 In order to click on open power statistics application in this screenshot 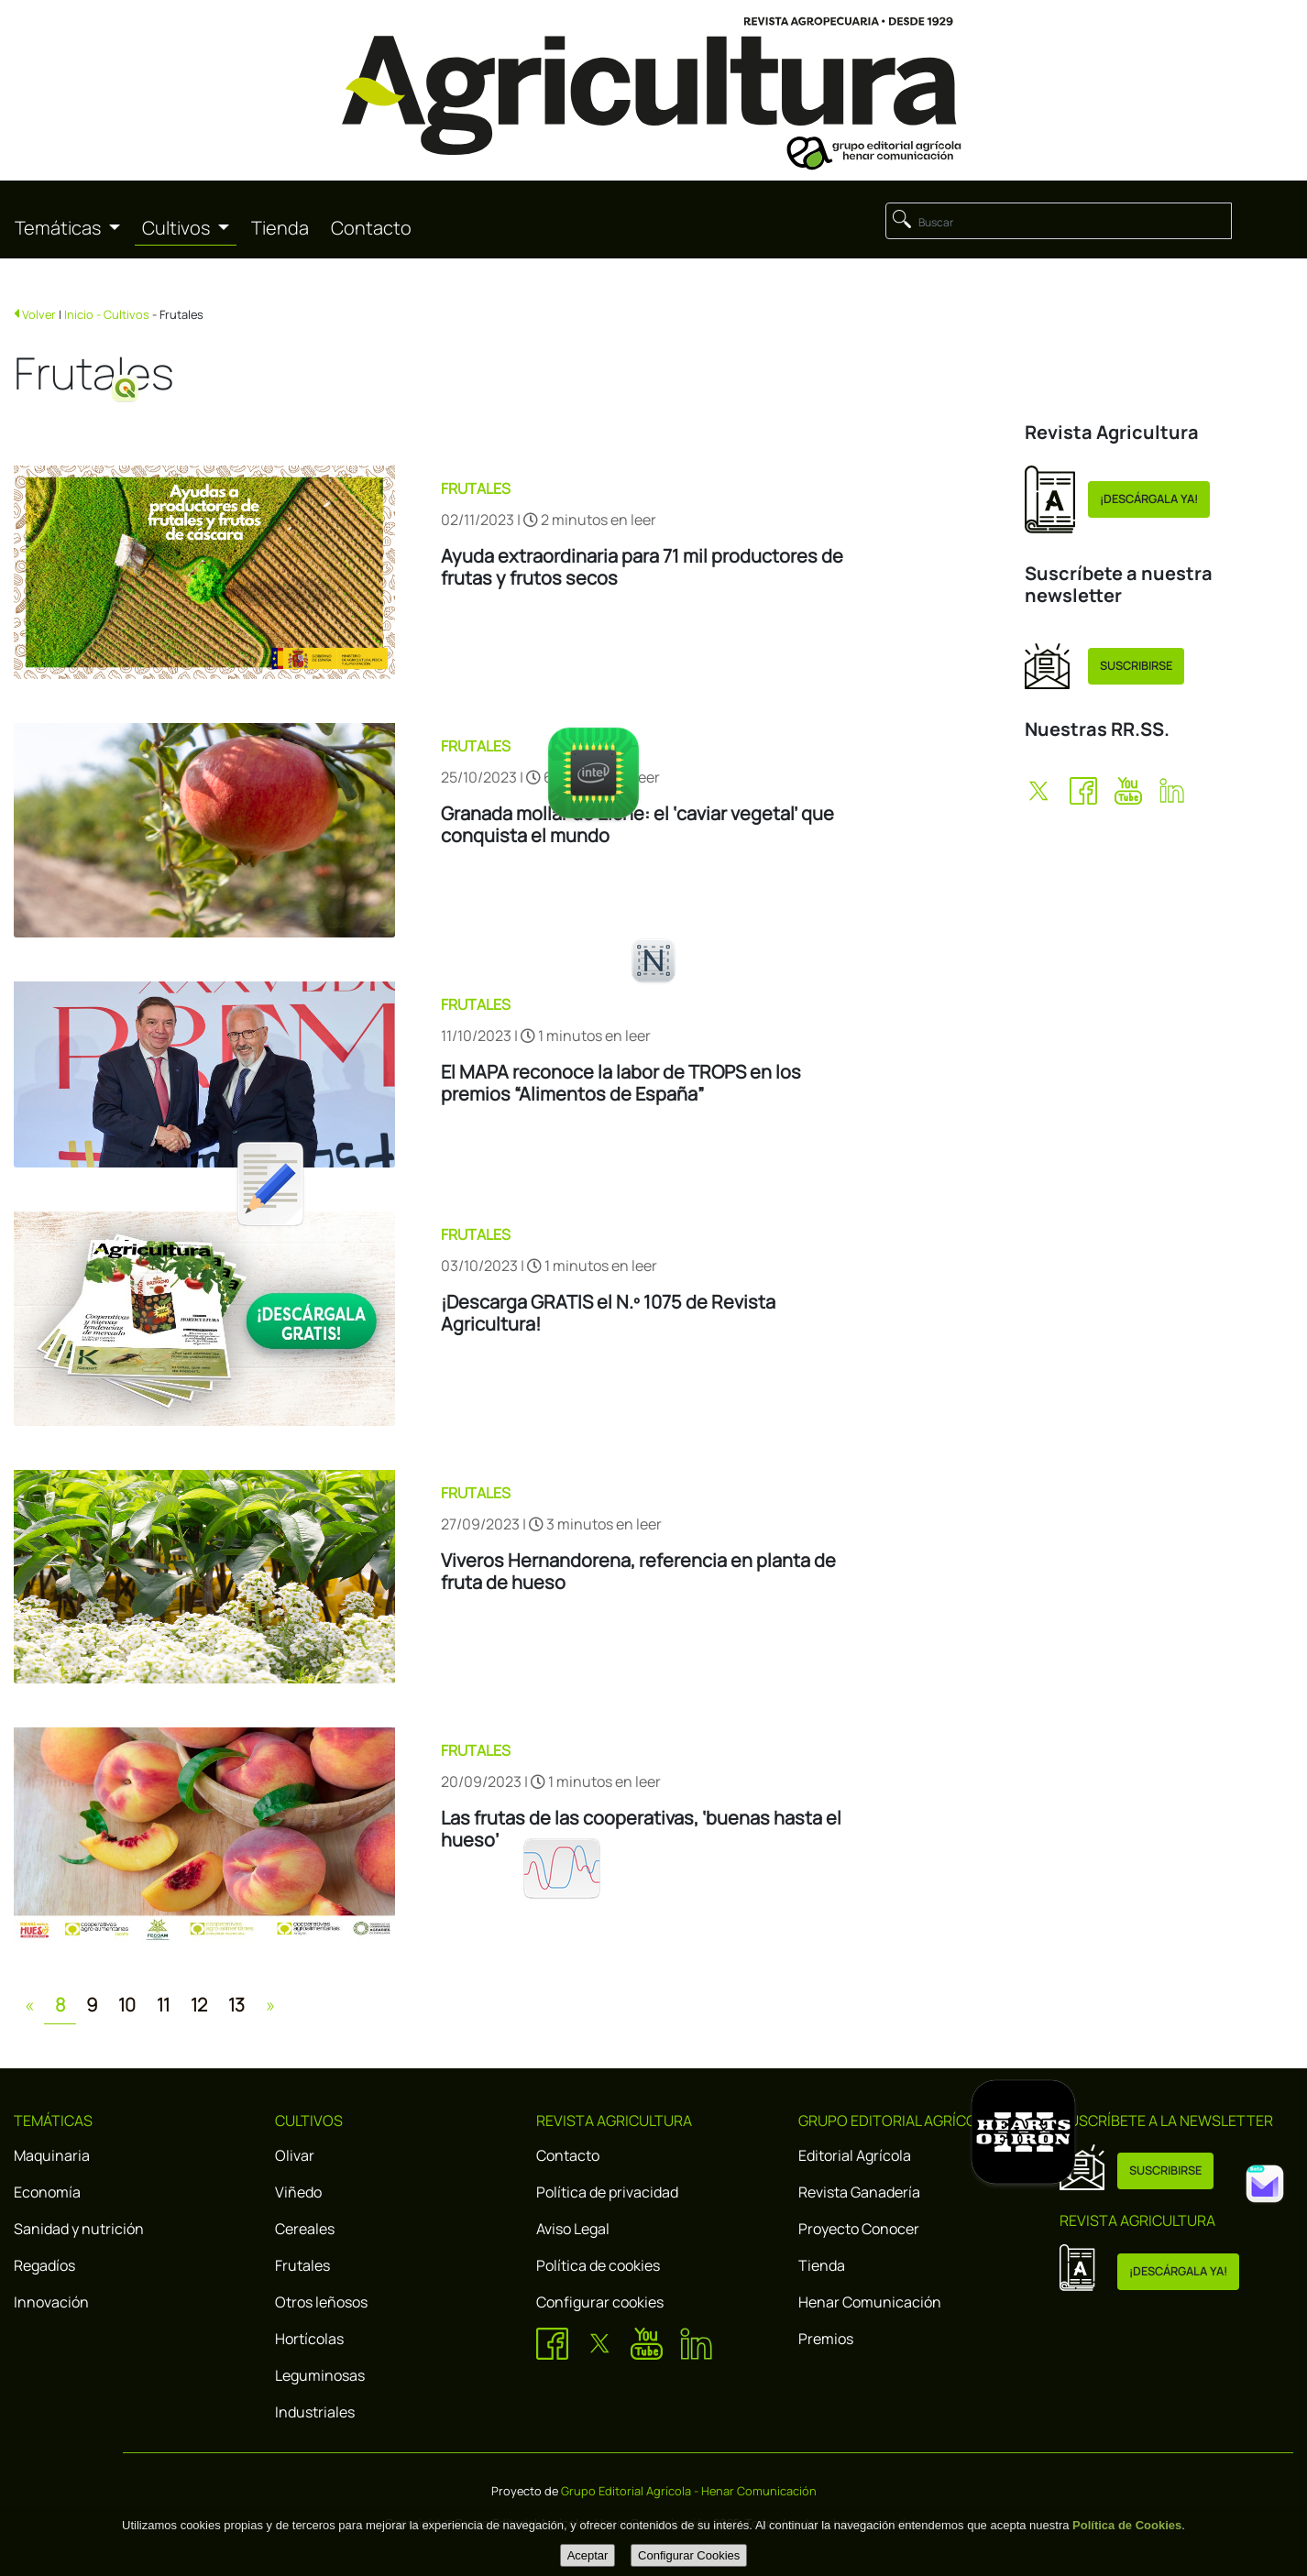, I will do `click(562, 1869)`.